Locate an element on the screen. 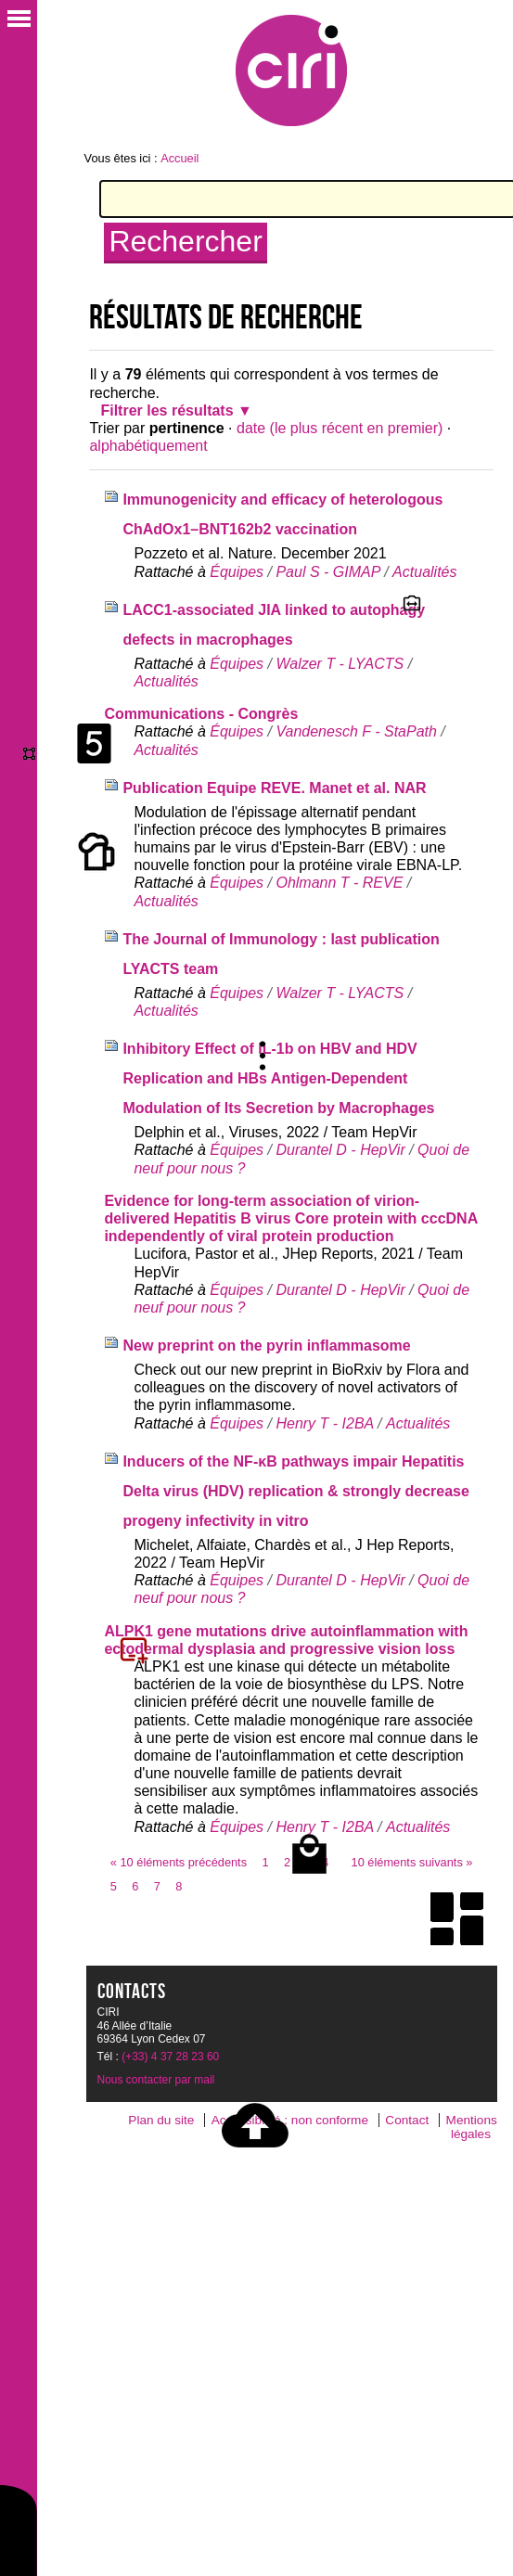 The width and height of the screenshot is (513, 2576). upload files to cloud storage is located at coordinates (255, 2125).